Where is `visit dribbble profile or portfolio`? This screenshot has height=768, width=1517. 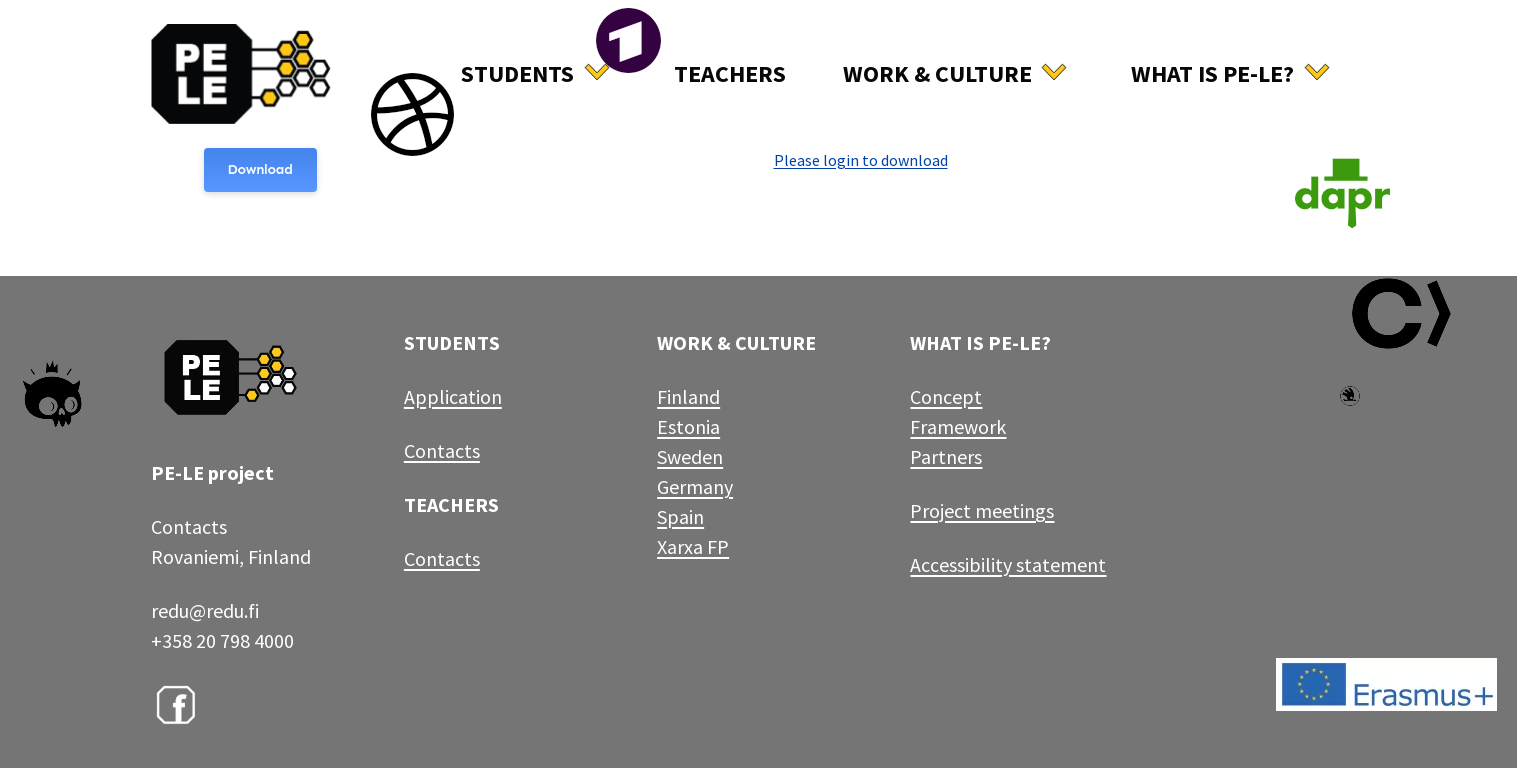 visit dribbble profile or portfolio is located at coordinates (412, 114).